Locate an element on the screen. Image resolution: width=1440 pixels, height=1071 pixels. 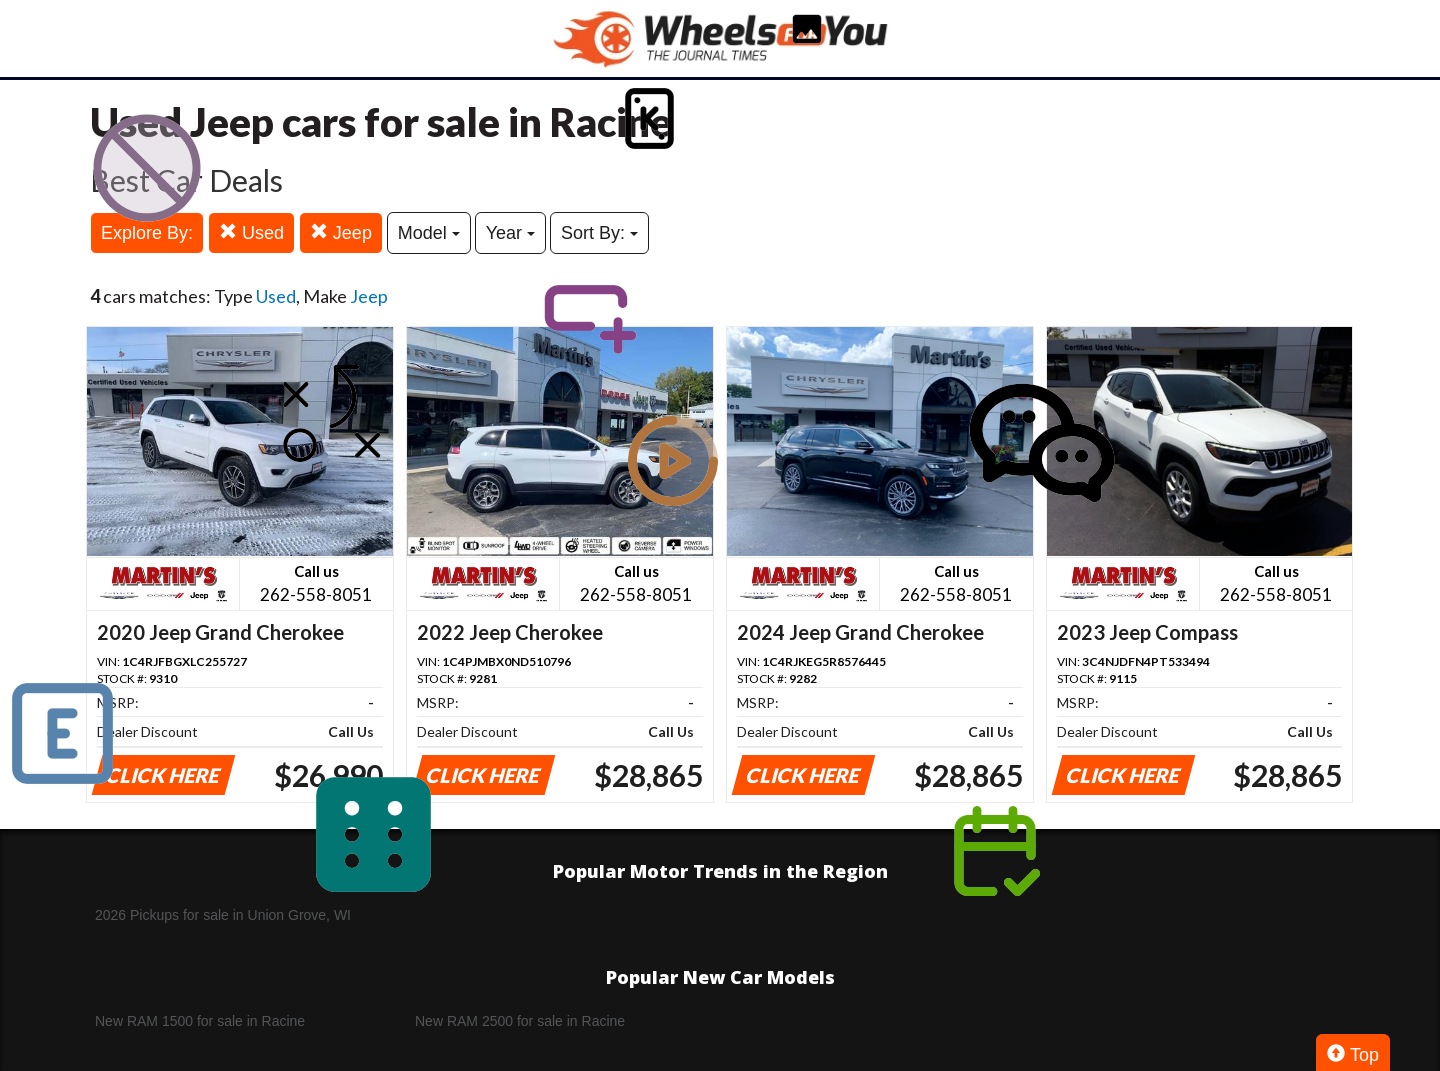
open WeChat messaging app is located at coordinates (1042, 443).